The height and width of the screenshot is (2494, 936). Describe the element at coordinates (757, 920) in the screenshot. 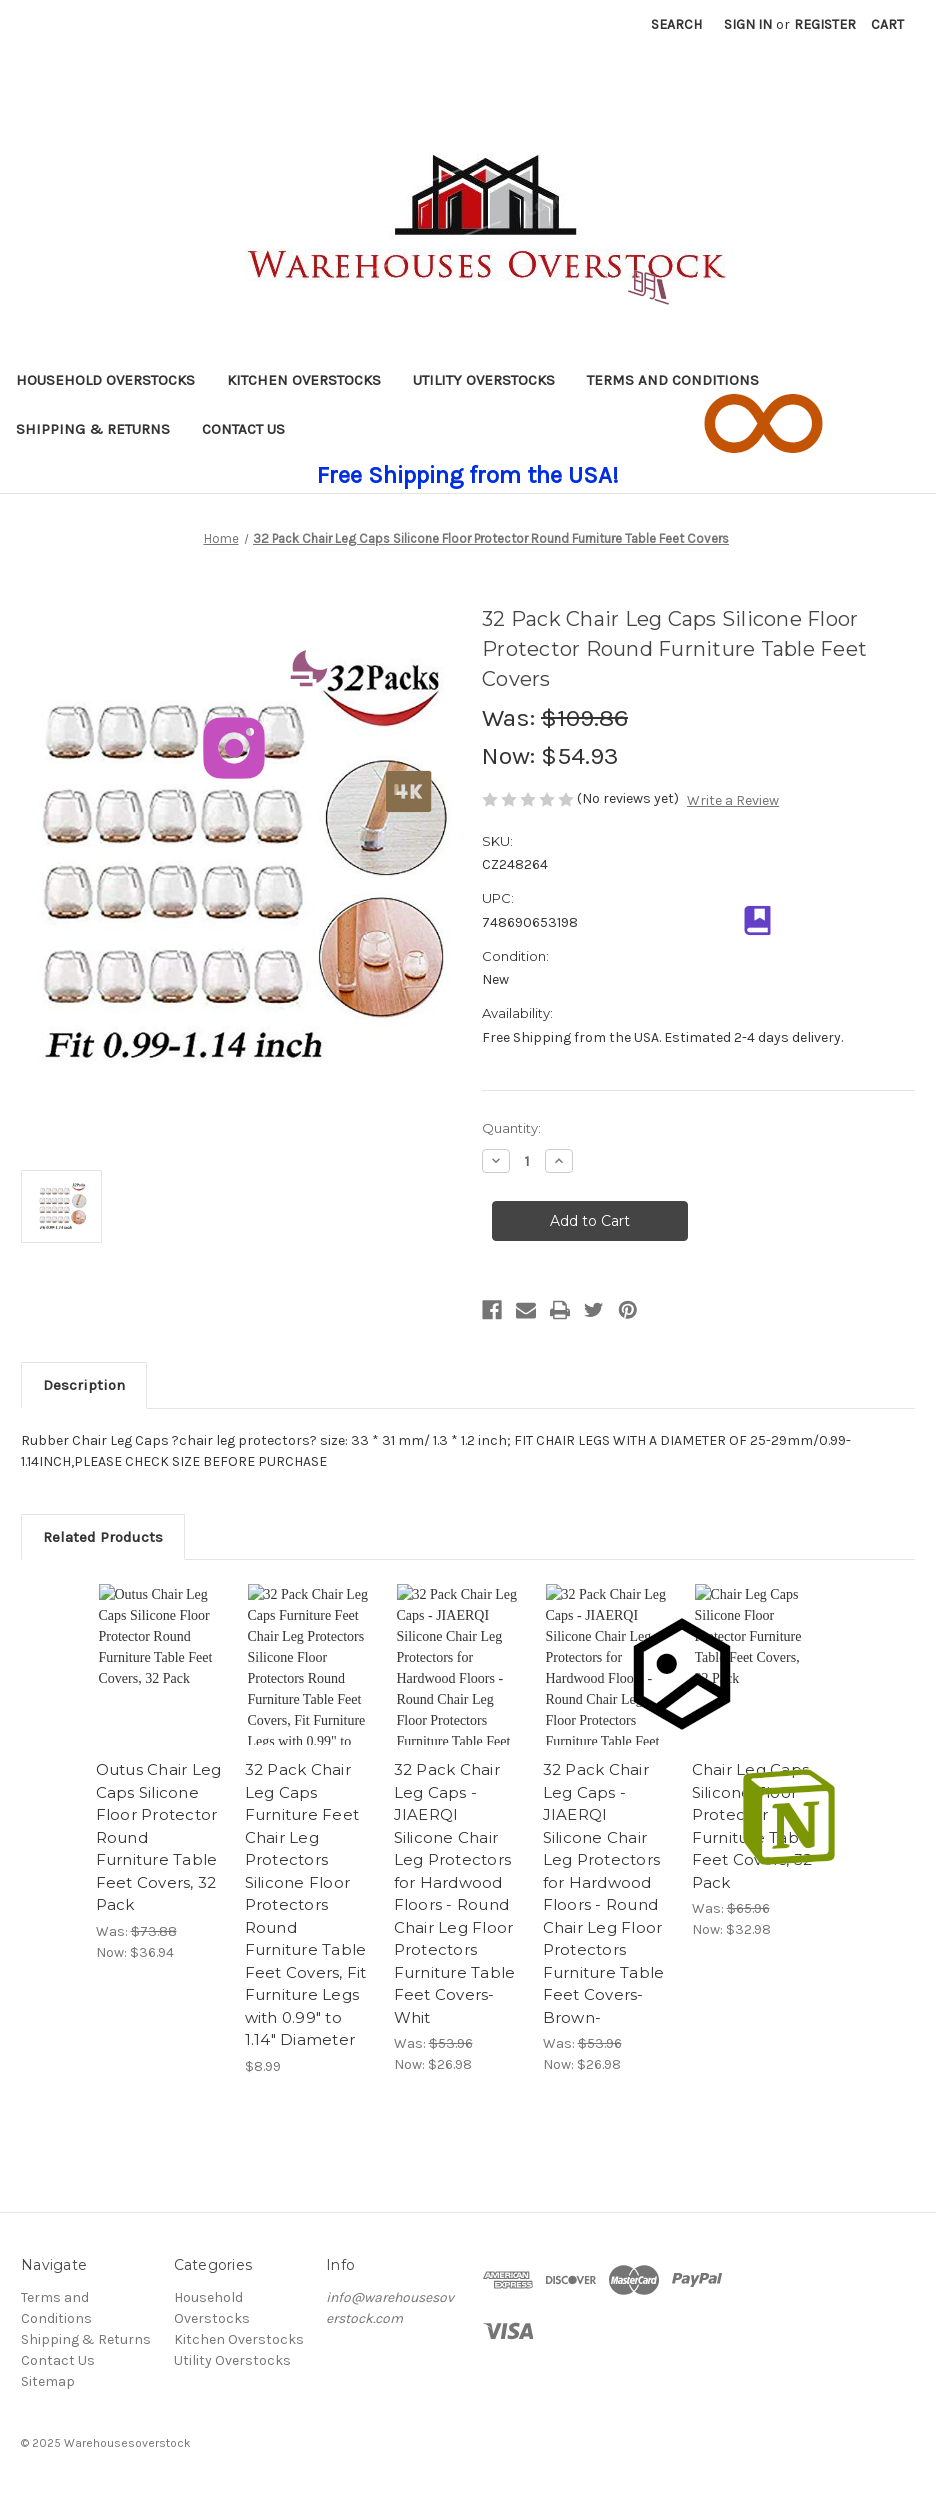

I see `access your bookmarked items` at that location.